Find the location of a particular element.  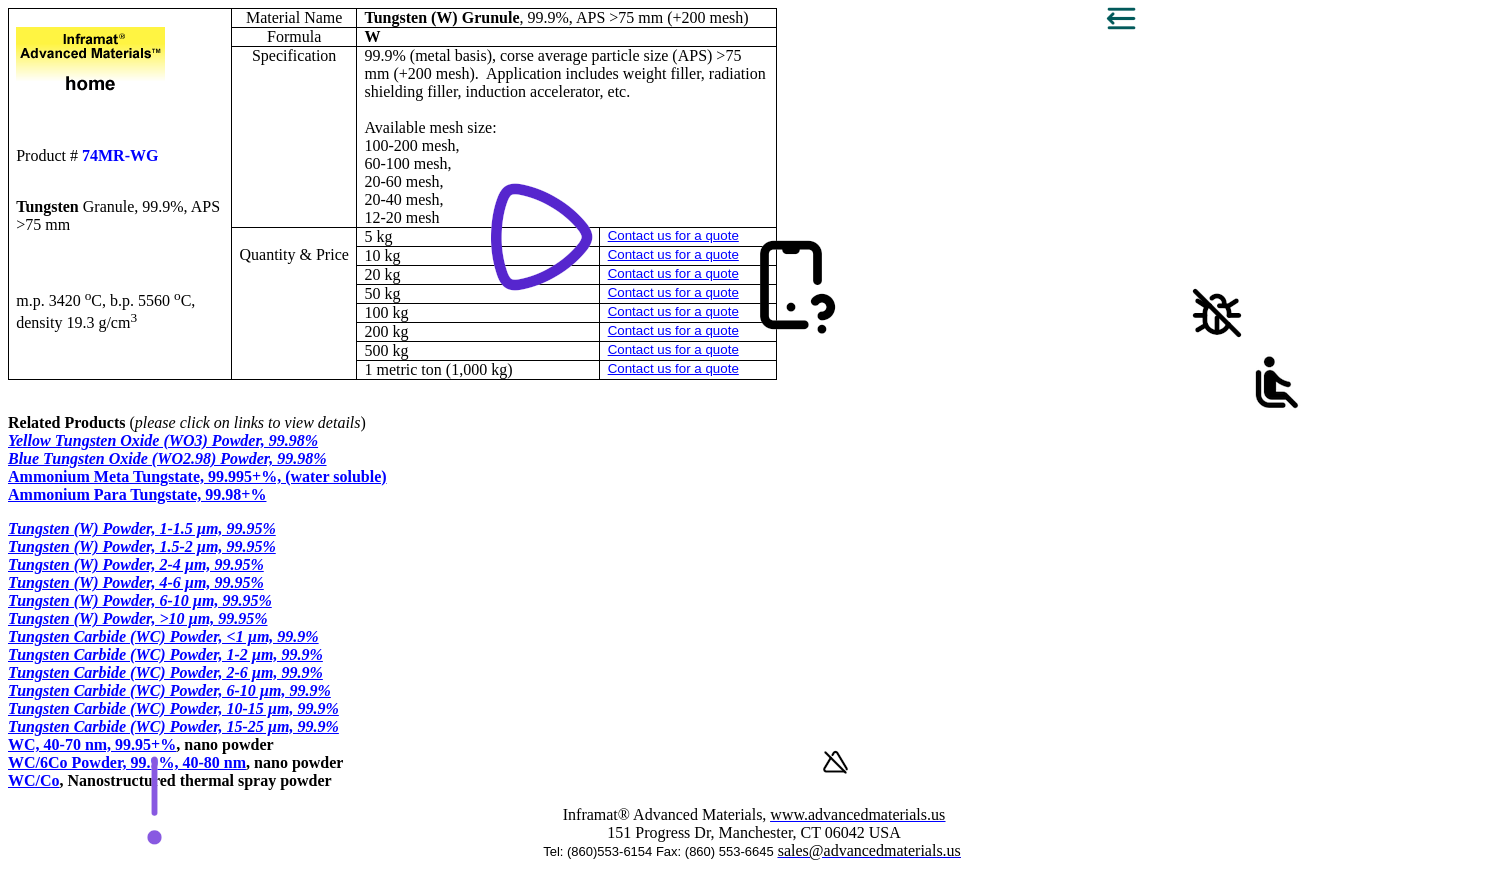

indicates seat recline is available is located at coordinates (1277, 383).